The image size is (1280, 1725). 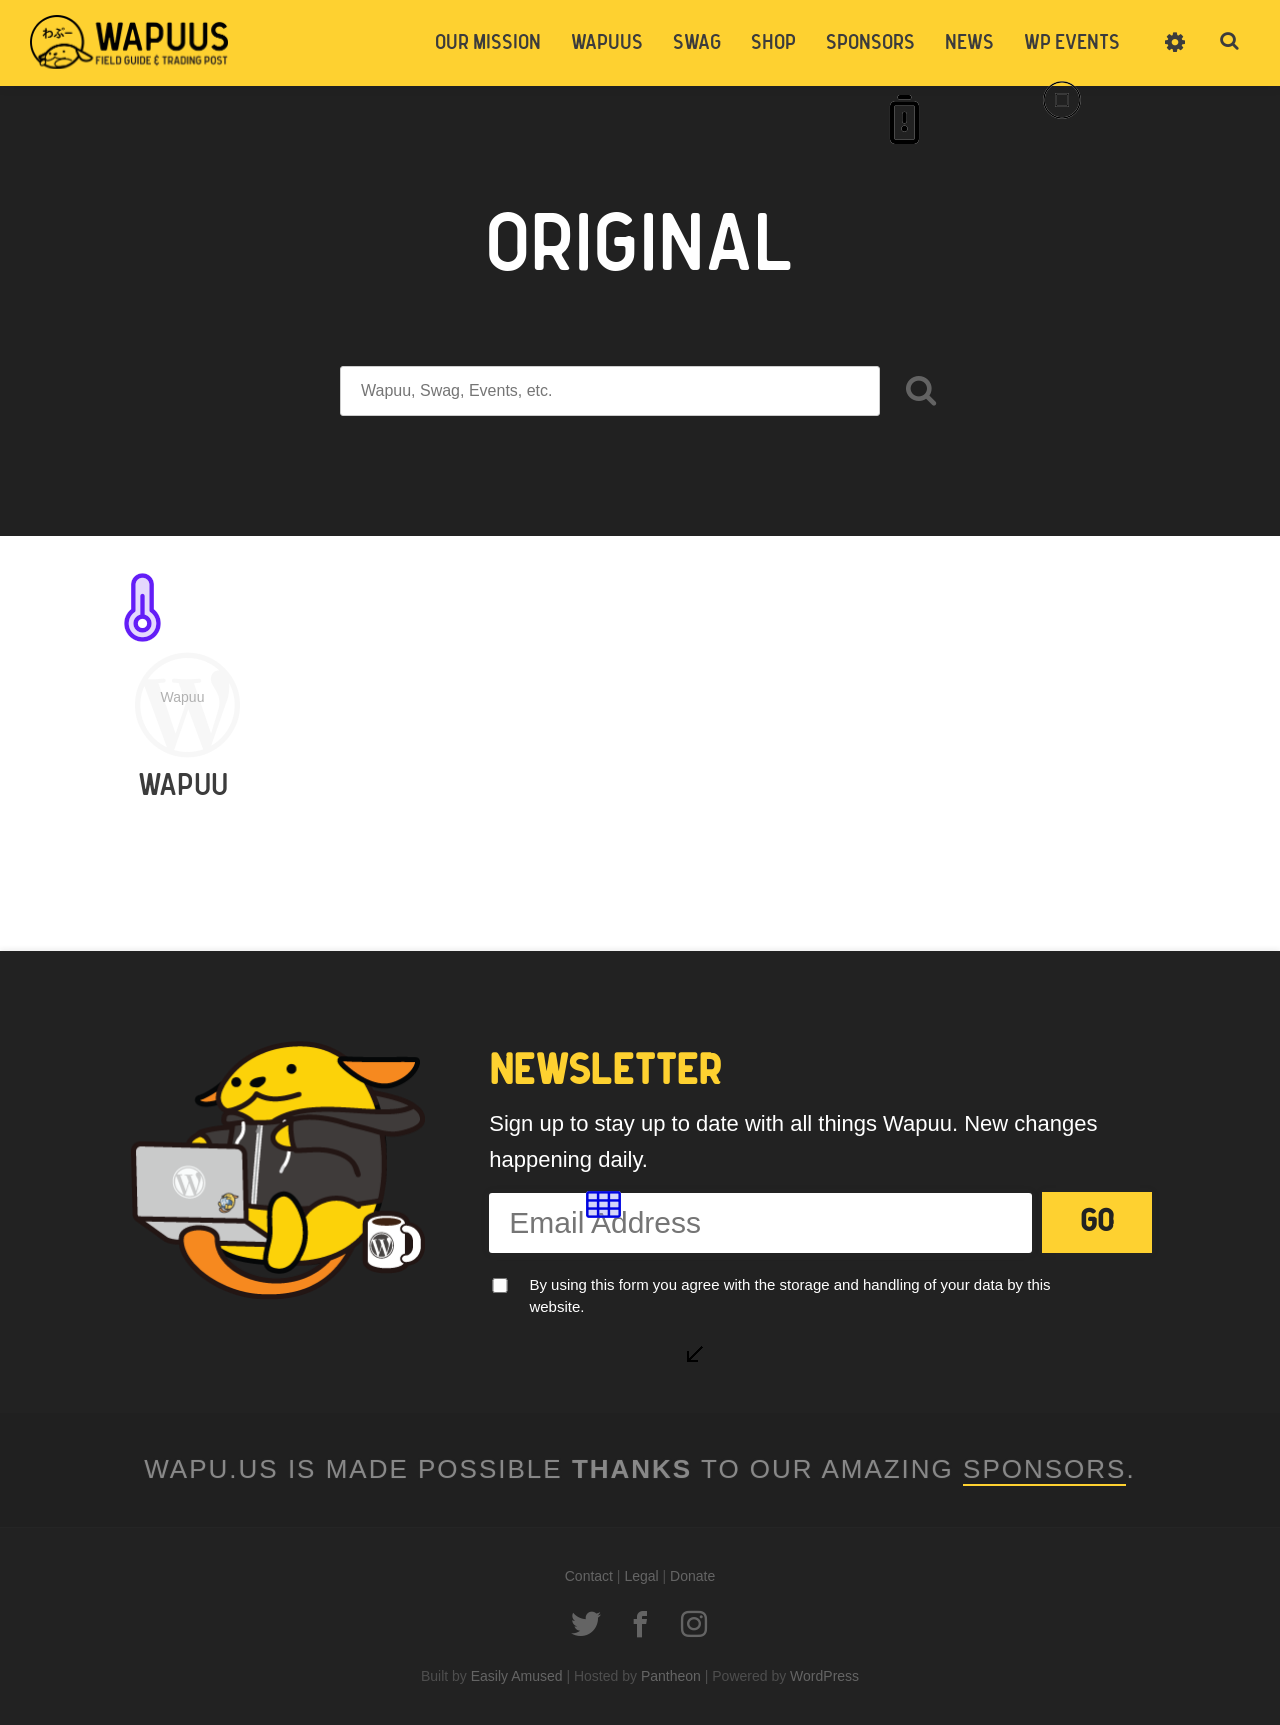 What do you see at coordinates (603, 1204) in the screenshot?
I see `switch to grid view layout` at bounding box center [603, 1204].